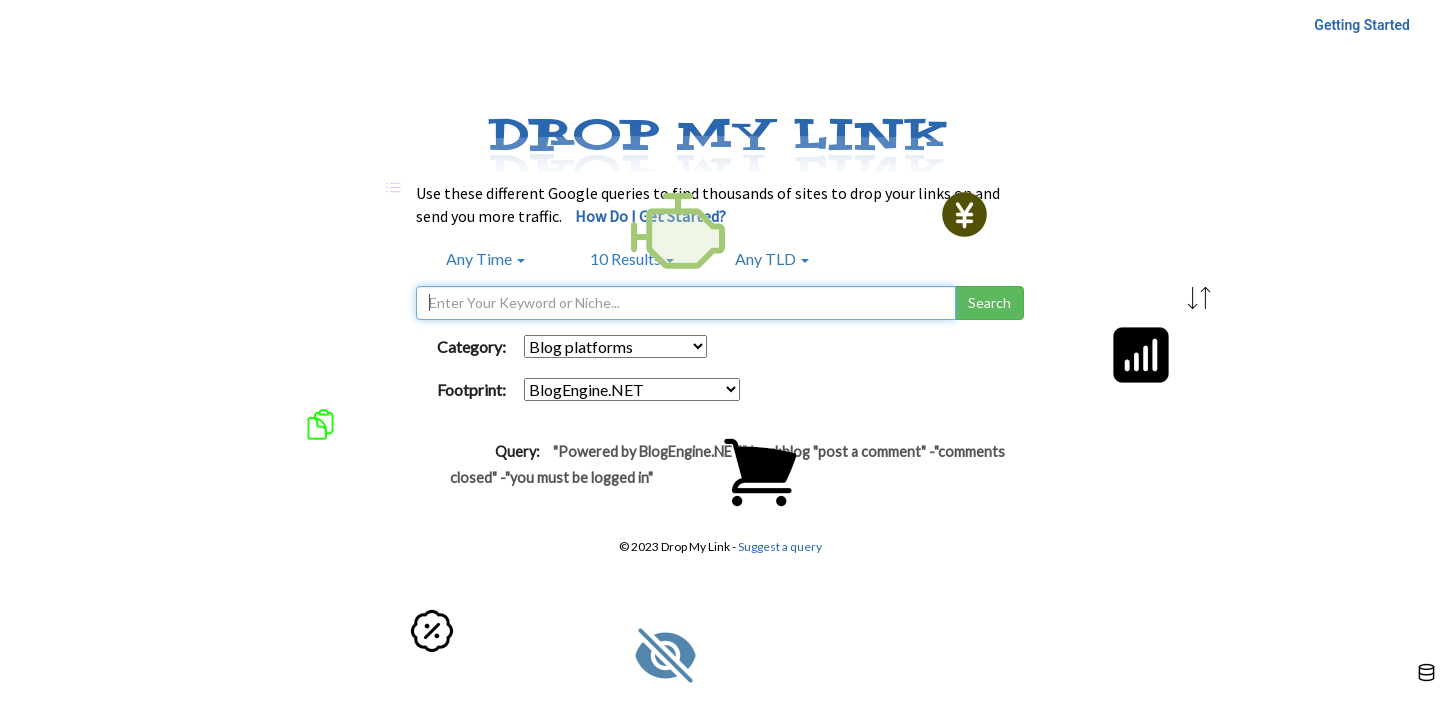 This screenshot has width=1440, height=720. What do you see at coordinates (665, 655) in the screenshot?
I see `hide password or sensitive content` at bounding box center [665, 655].